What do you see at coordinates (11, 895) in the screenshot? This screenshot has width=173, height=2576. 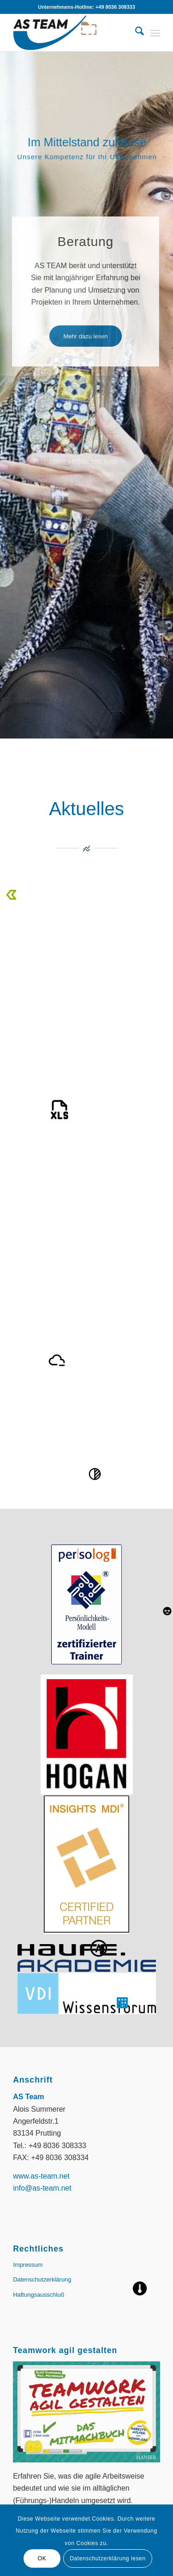 I see `navigate to previous item` at bounding box center [11, 895].